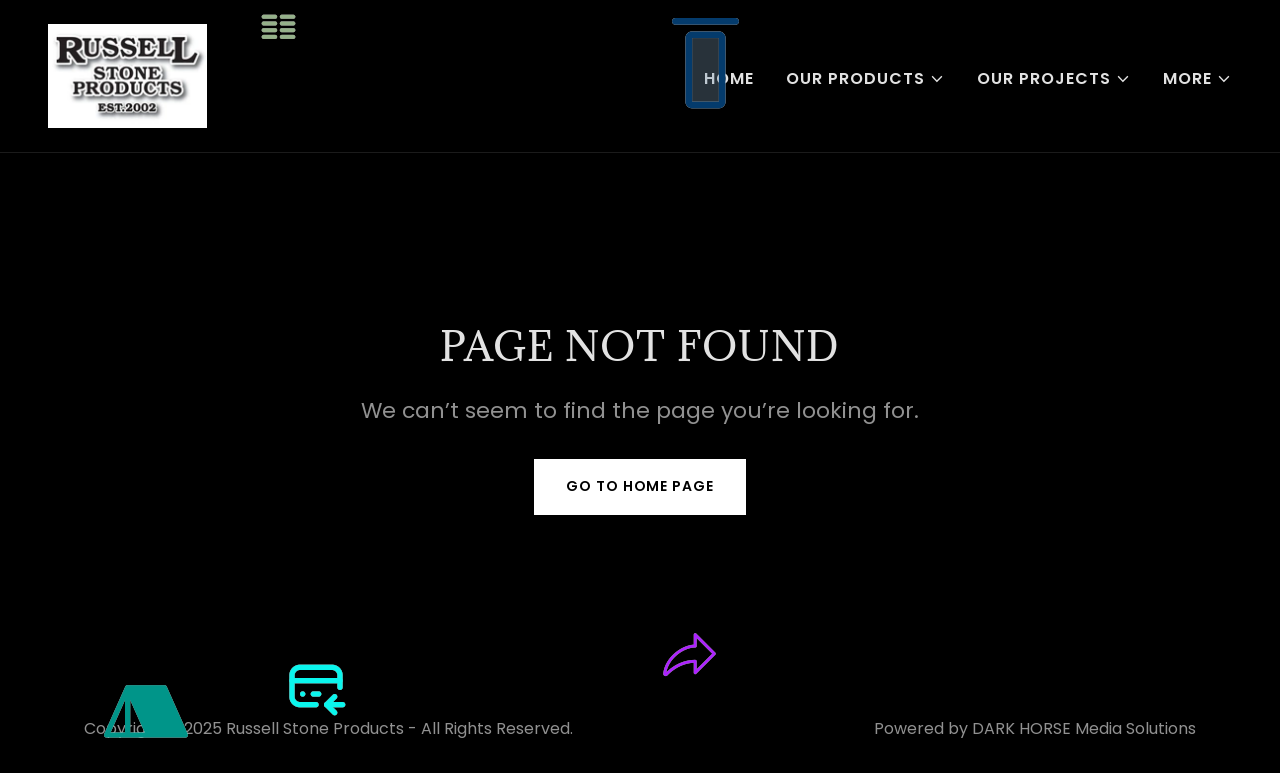  Describe the element at coordinates (278, 27) in the screenshot. I see `switch to multi-column text layout` at that location.